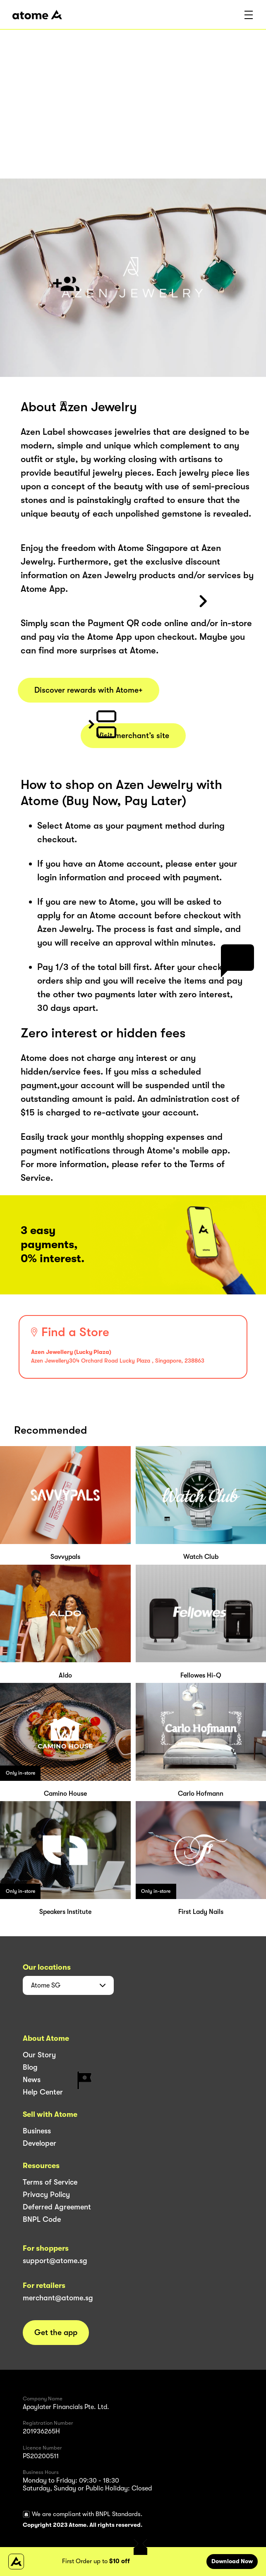 This screenshot has height=2576, width=266. Describe the element at coordinates (63, 403) in the screenshot. I see `crop image to landscape orientation` at that location.